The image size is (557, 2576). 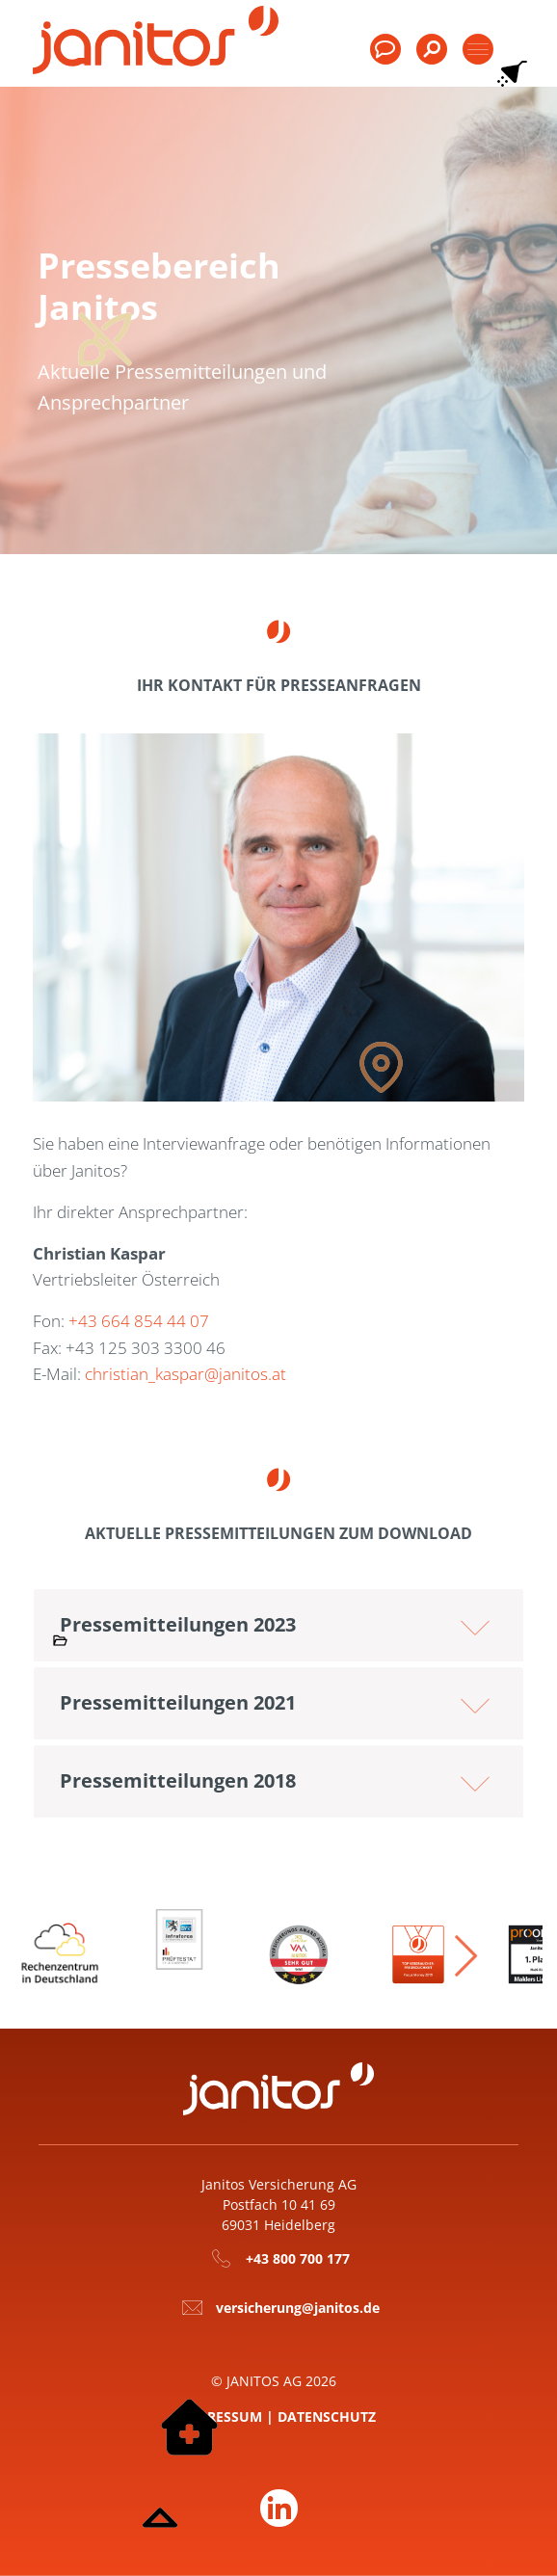 What do you see at coordinates (512, 72) in the screenshot?
I see `filter or sort content` at bounding box center [512, 72].